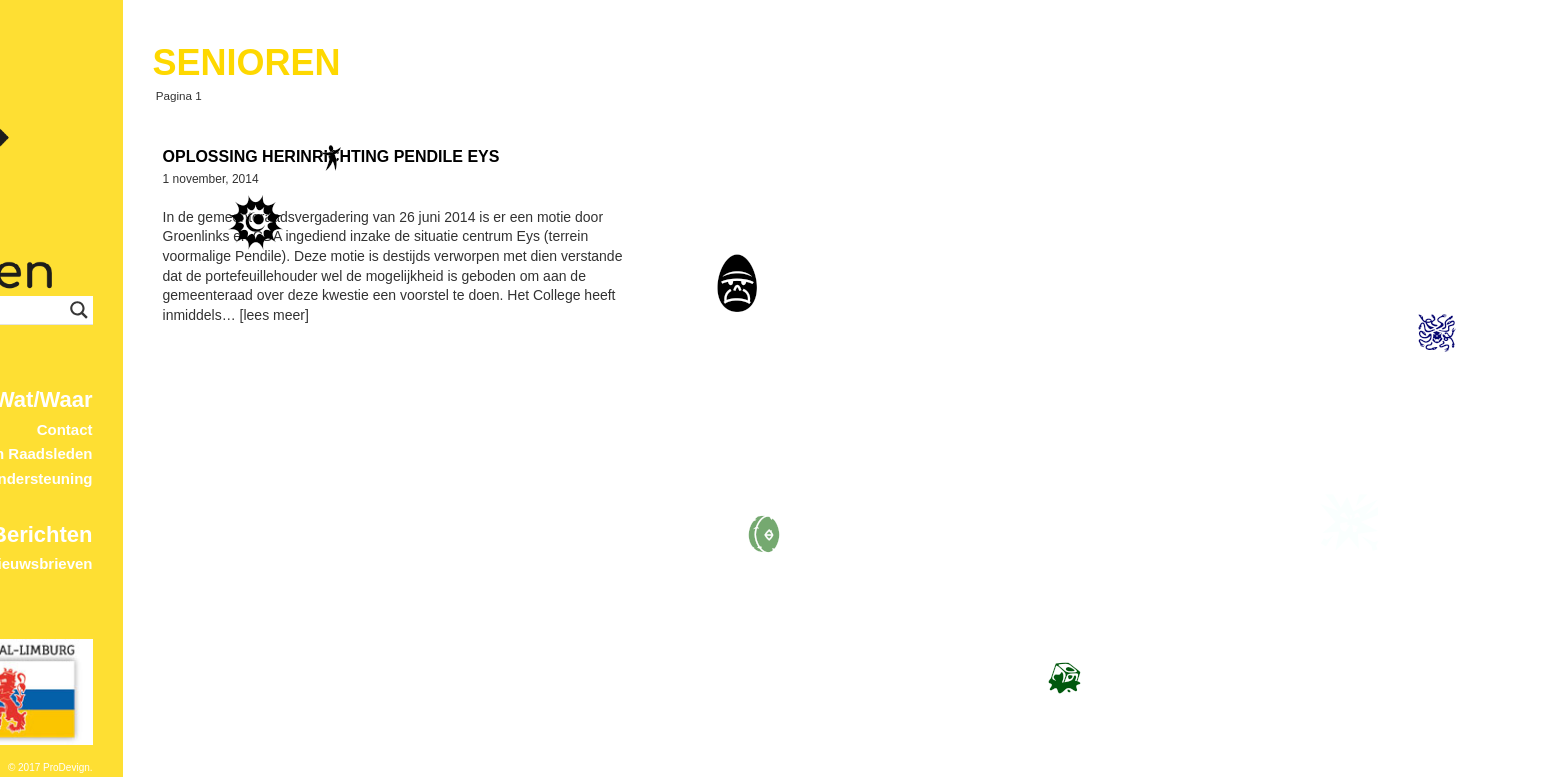 The width and height of the screenshot is (1568, 777). I want to click on indicates body awareness or wellness features, so click(331, 158).